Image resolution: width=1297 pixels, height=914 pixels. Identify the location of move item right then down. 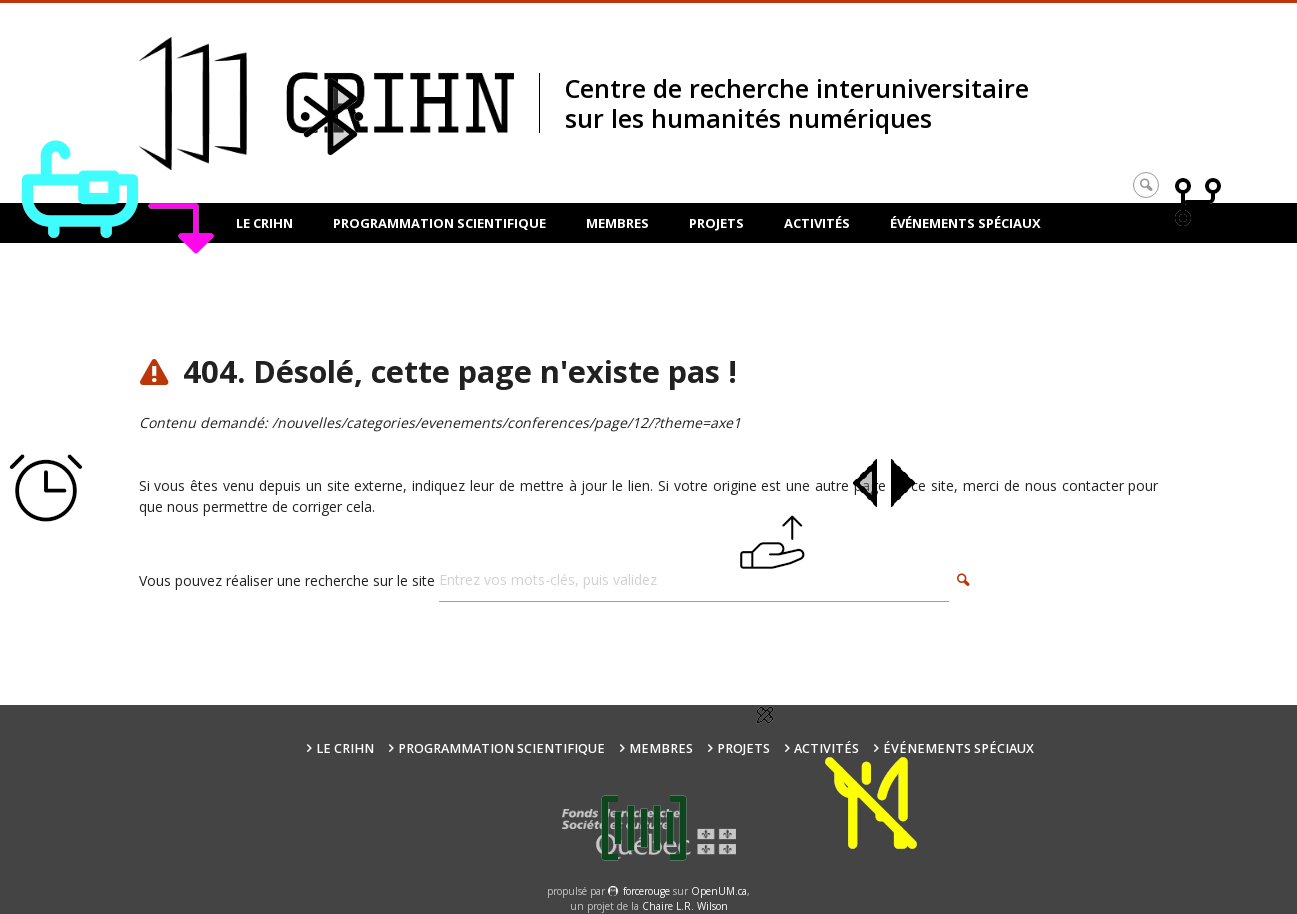
(181, 226).